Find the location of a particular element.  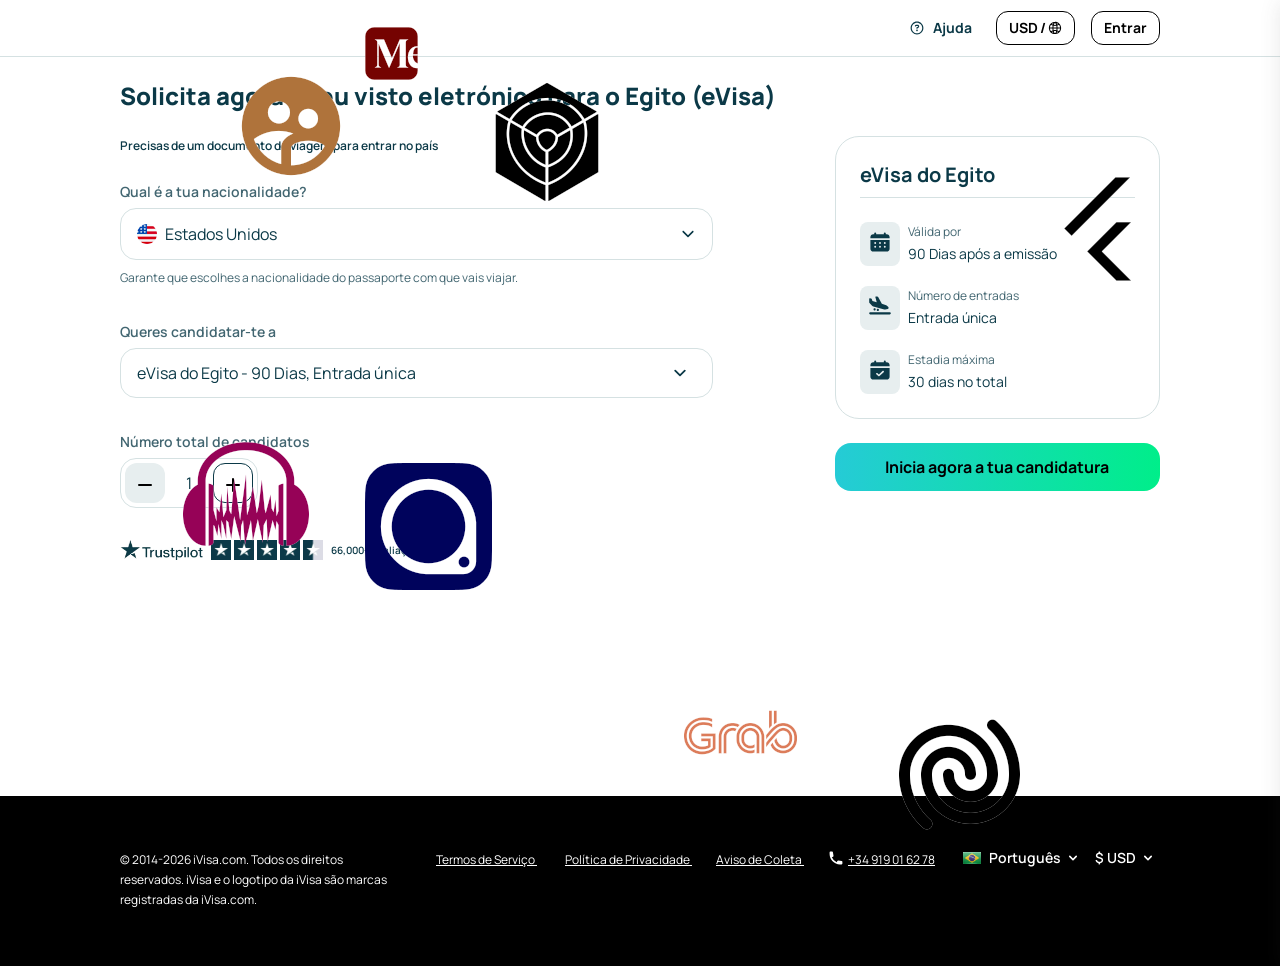

open the Medium app is located at coordinates (391, 53).